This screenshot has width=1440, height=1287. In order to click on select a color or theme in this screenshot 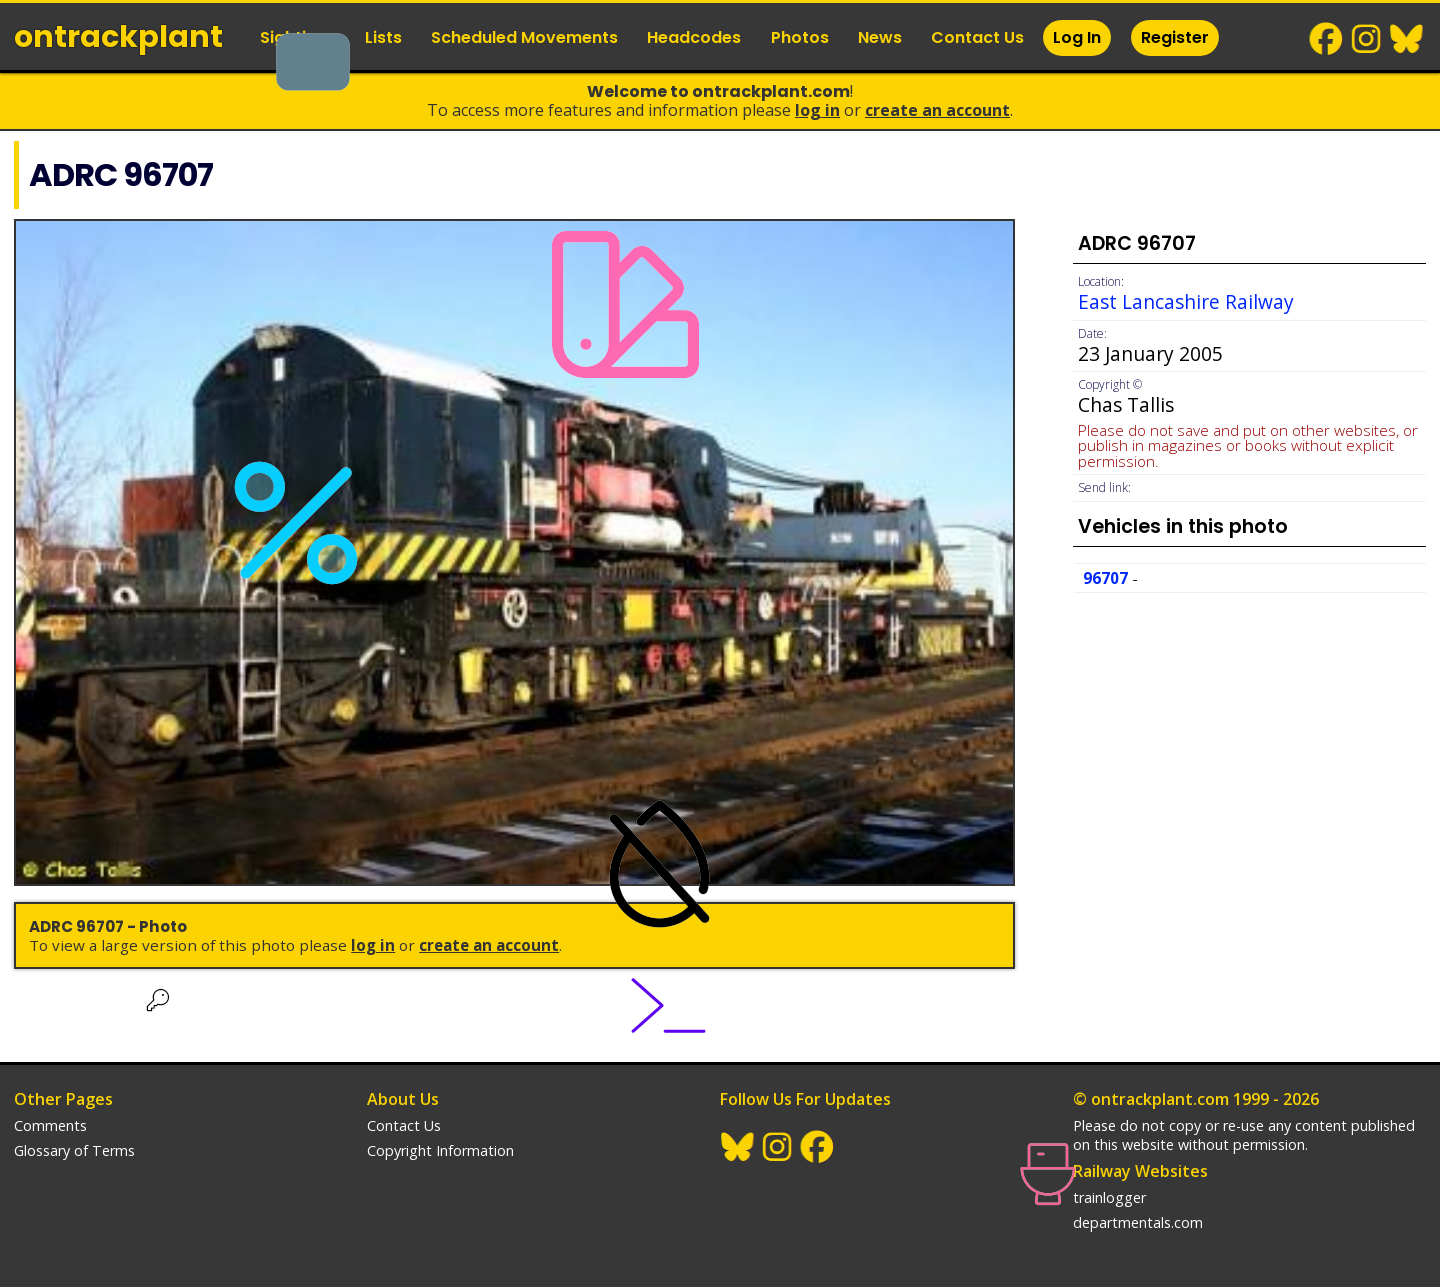, I will do `click(625, 304)`.